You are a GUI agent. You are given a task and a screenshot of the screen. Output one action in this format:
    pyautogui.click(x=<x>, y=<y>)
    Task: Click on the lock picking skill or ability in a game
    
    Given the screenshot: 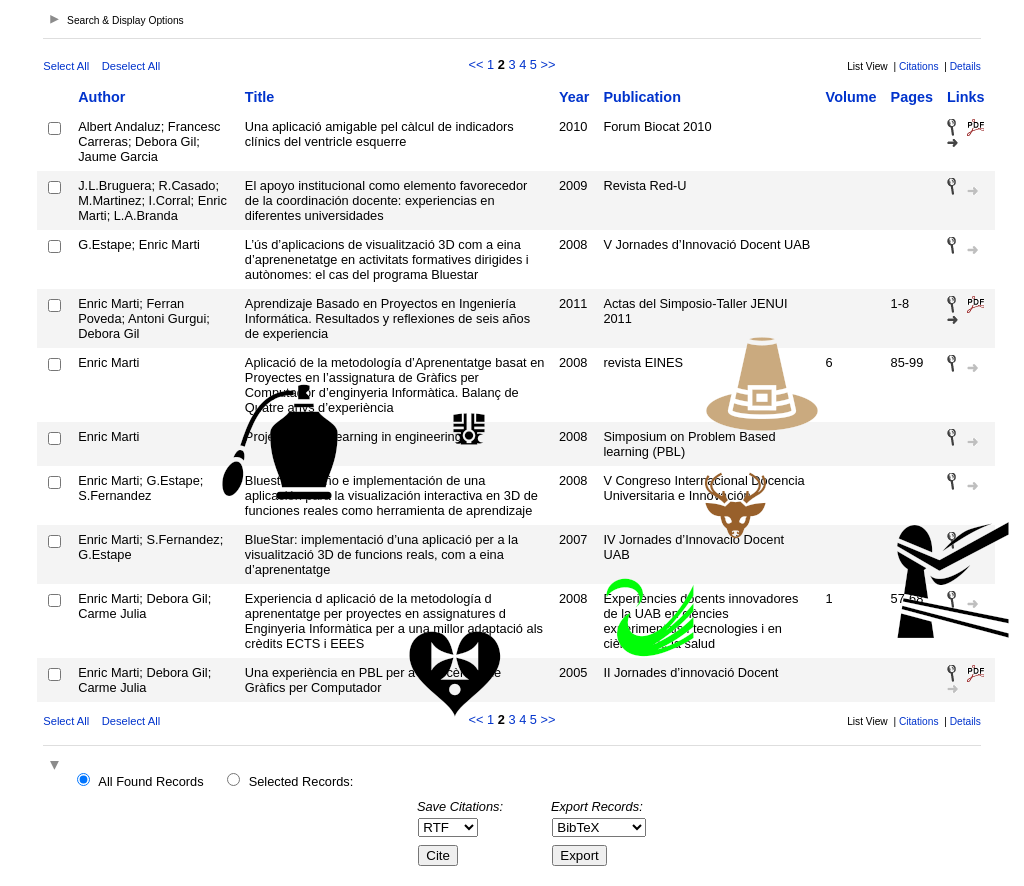 What is the action you would take?
    pyautogui.click(x=951, y=581)
    